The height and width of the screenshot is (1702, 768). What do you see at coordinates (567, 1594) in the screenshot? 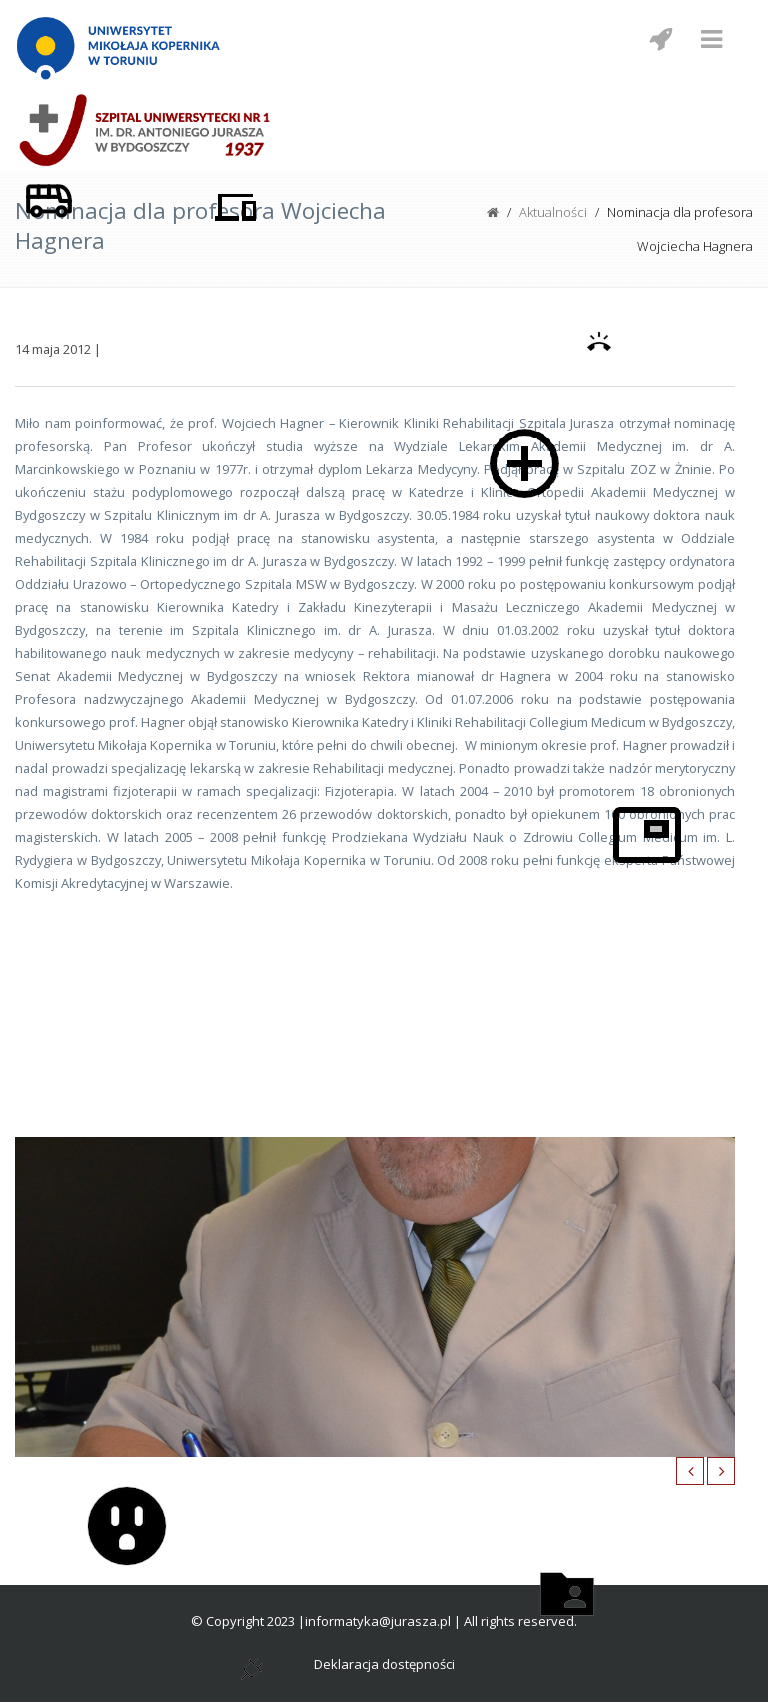
I see `open a shared folder` at bounding box center [567, 1594].